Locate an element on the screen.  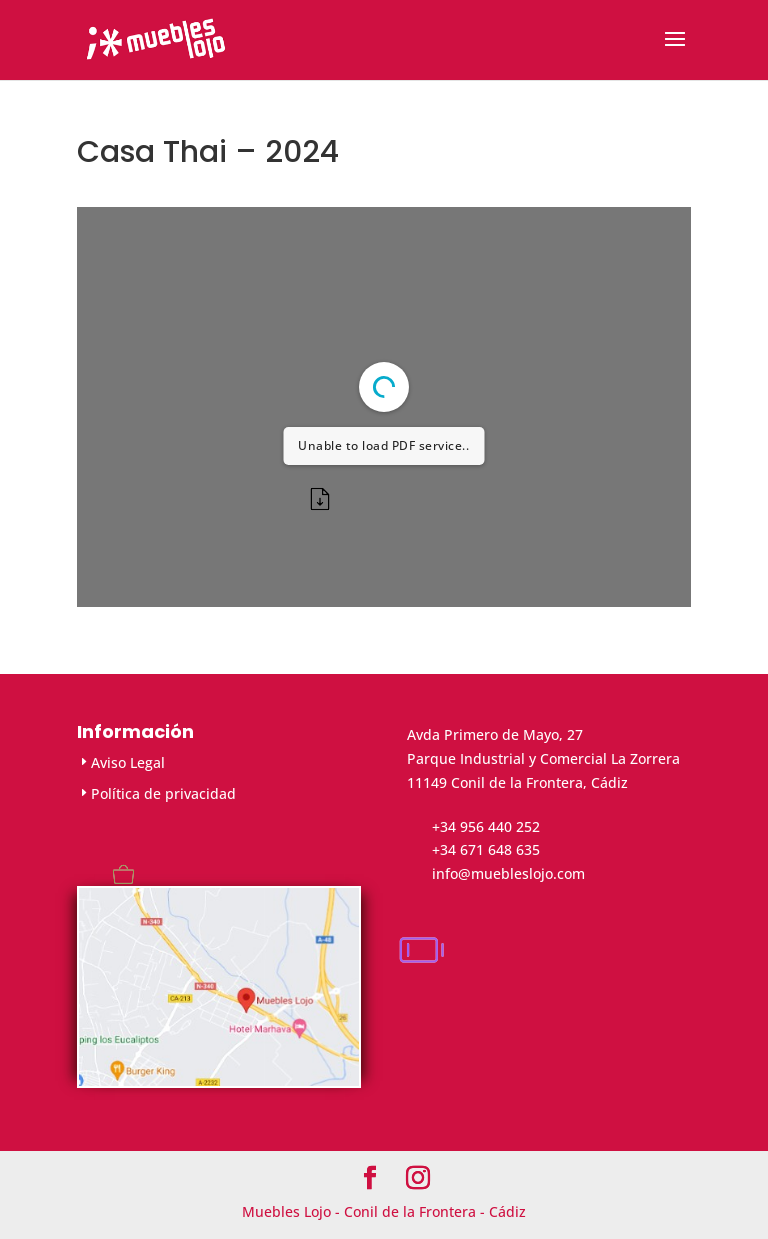
indicates low battery level is located at coordinates (421, 950).